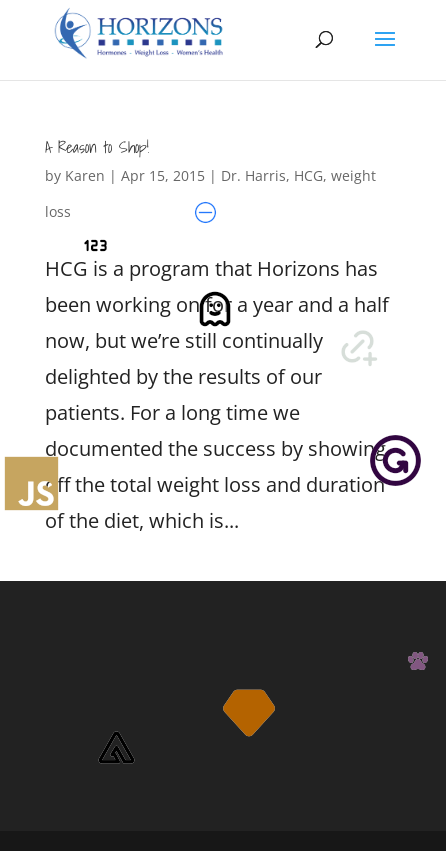 This screenshot has height=851, width=446. What do you see at coordinates (249, 713) in the screenshot?
I see `open sketch app` at bounding box center [249, 713].